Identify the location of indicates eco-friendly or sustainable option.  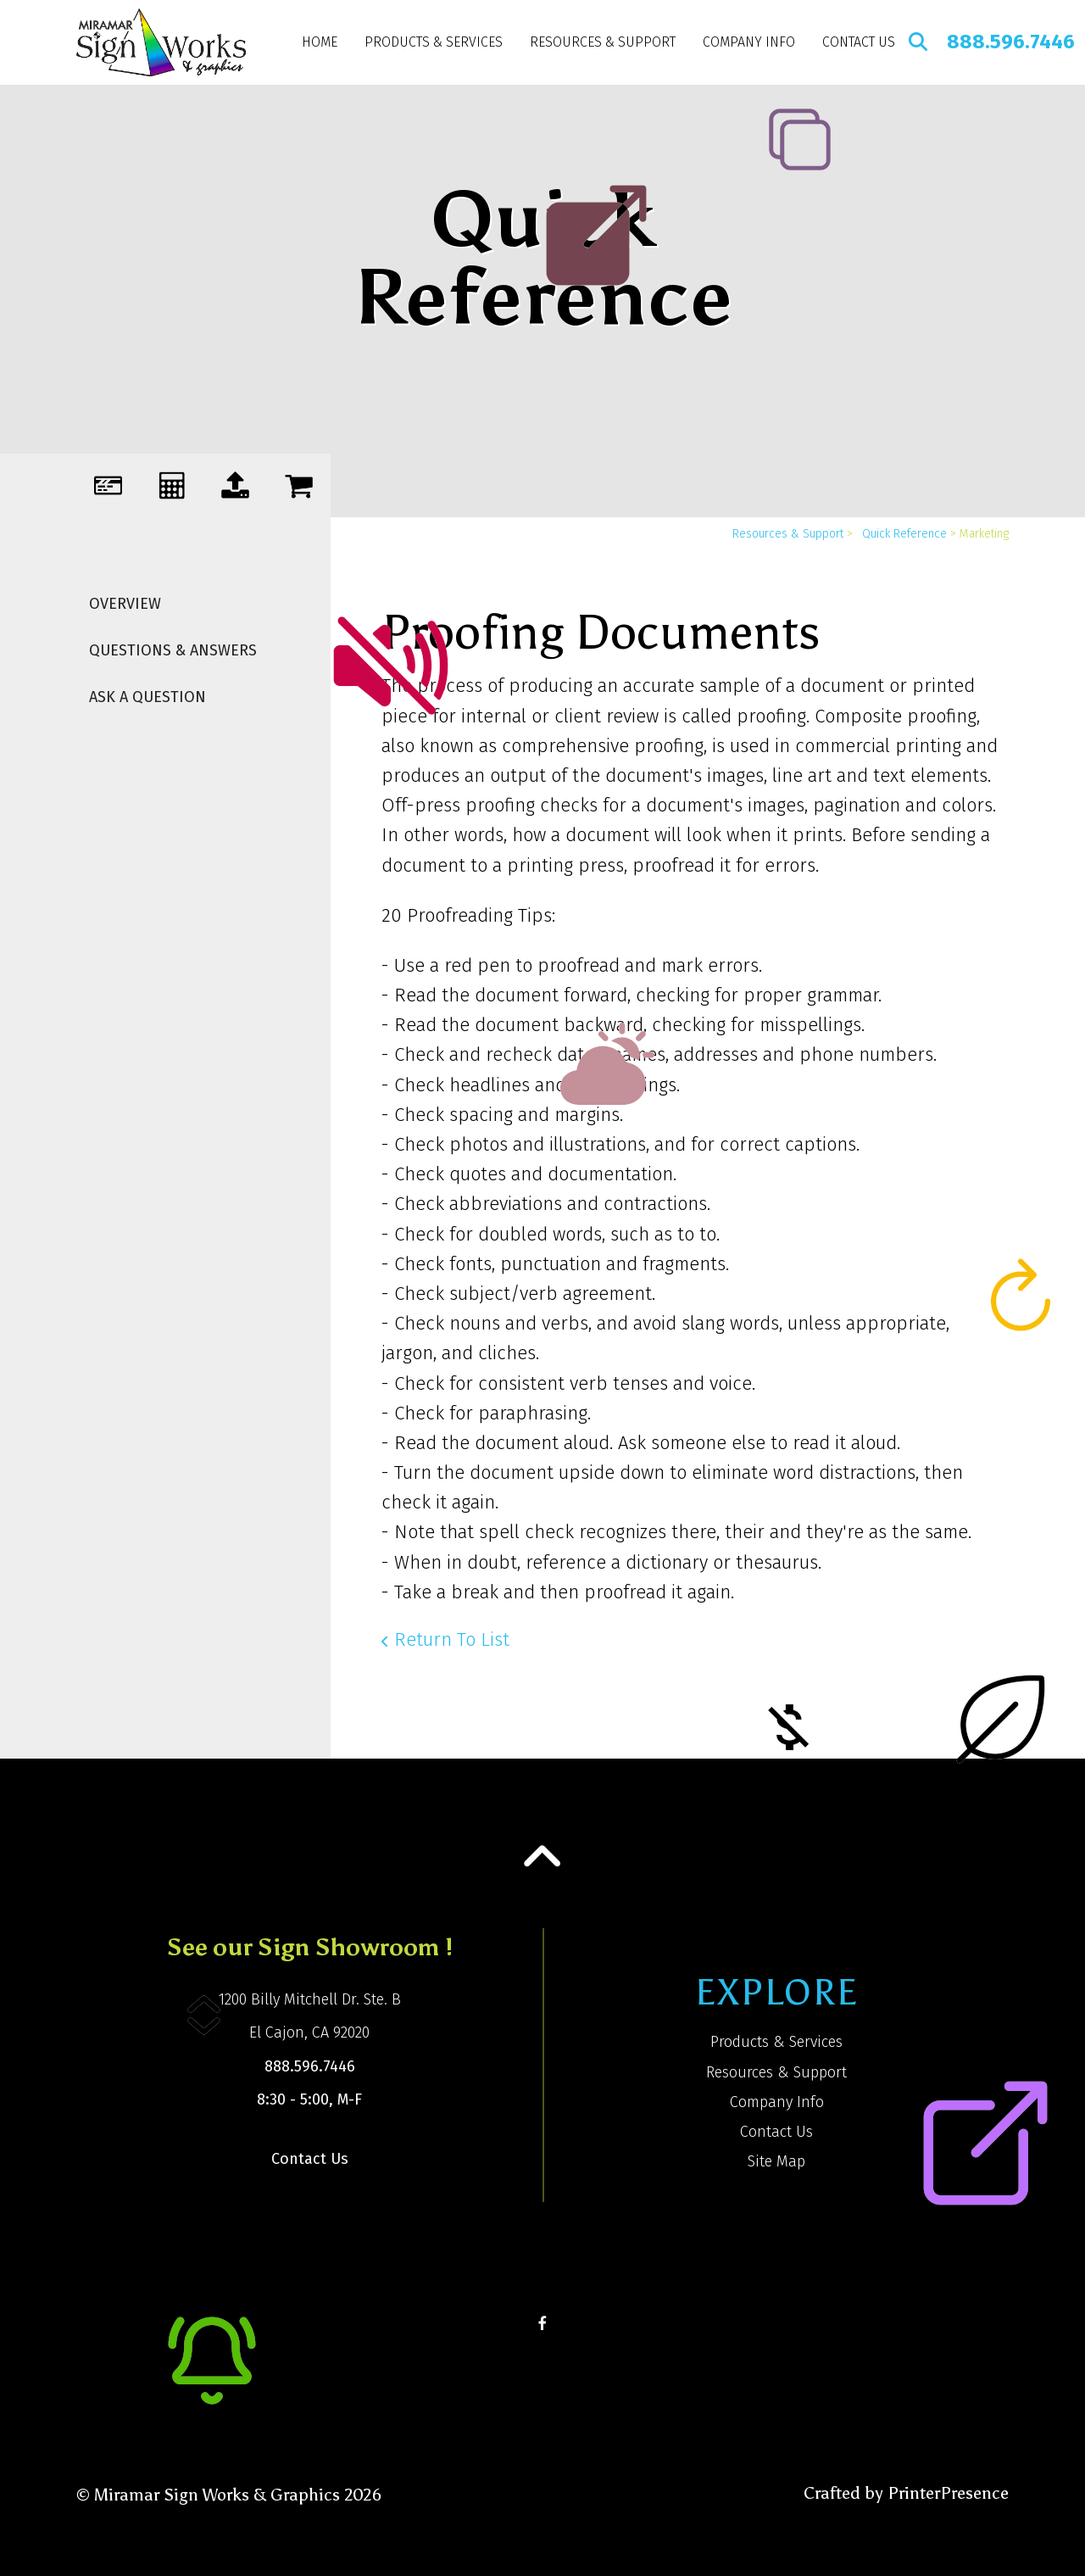
(1000, 1719).